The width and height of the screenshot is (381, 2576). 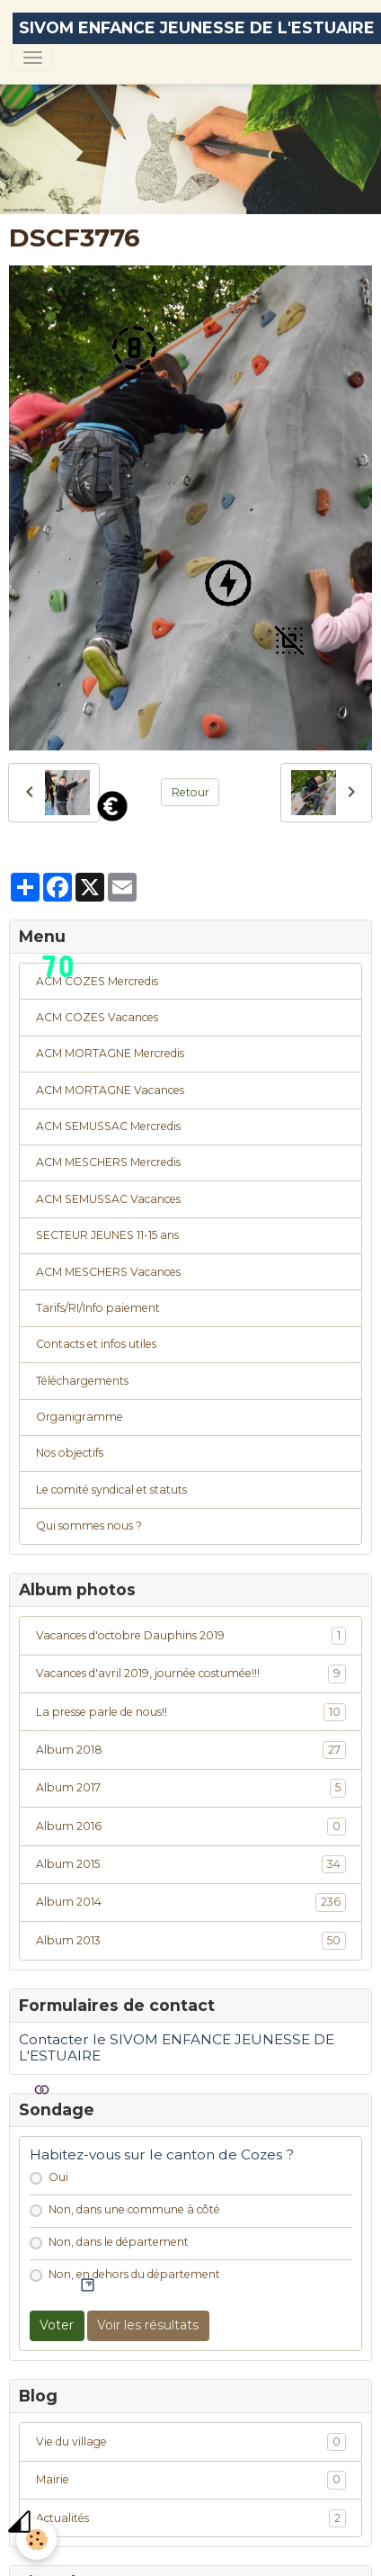 What do you see at coordinates (289, 641) in the screenshot?
I see `deselect all items` at bounding box center [289, 641].